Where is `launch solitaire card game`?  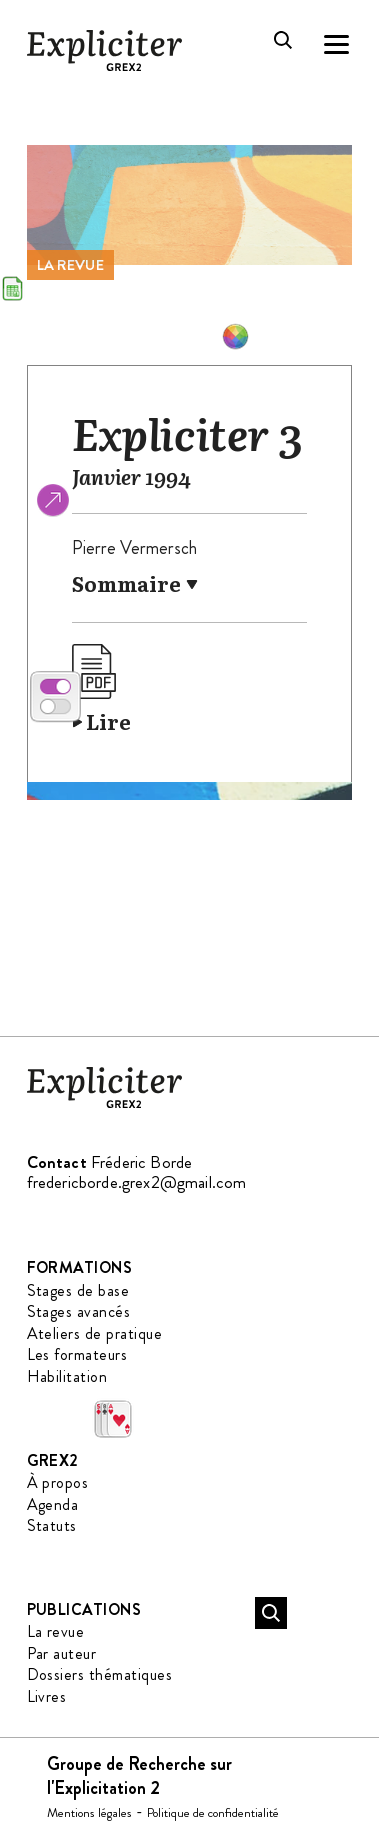
launch solitaire card game is located at coordinates (113, 1419).